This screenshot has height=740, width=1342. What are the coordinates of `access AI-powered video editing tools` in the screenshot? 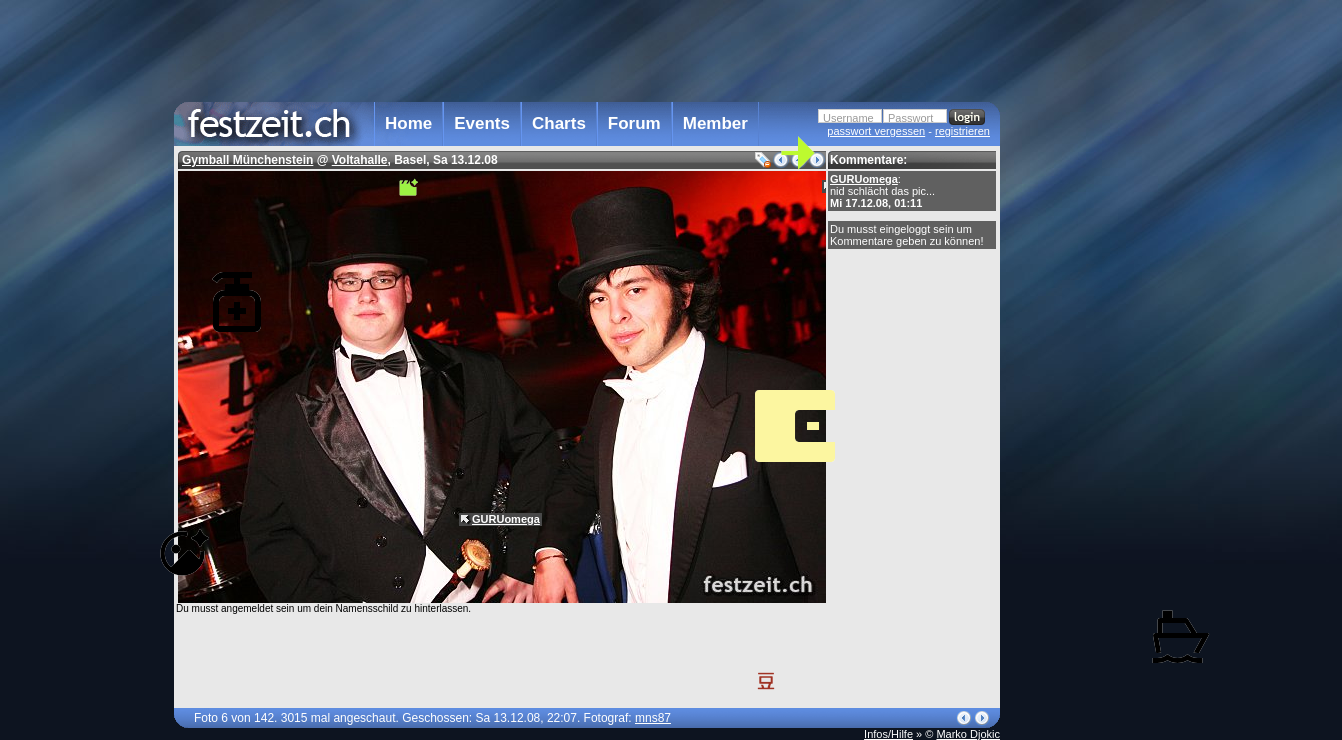 It's located at (408, 188).